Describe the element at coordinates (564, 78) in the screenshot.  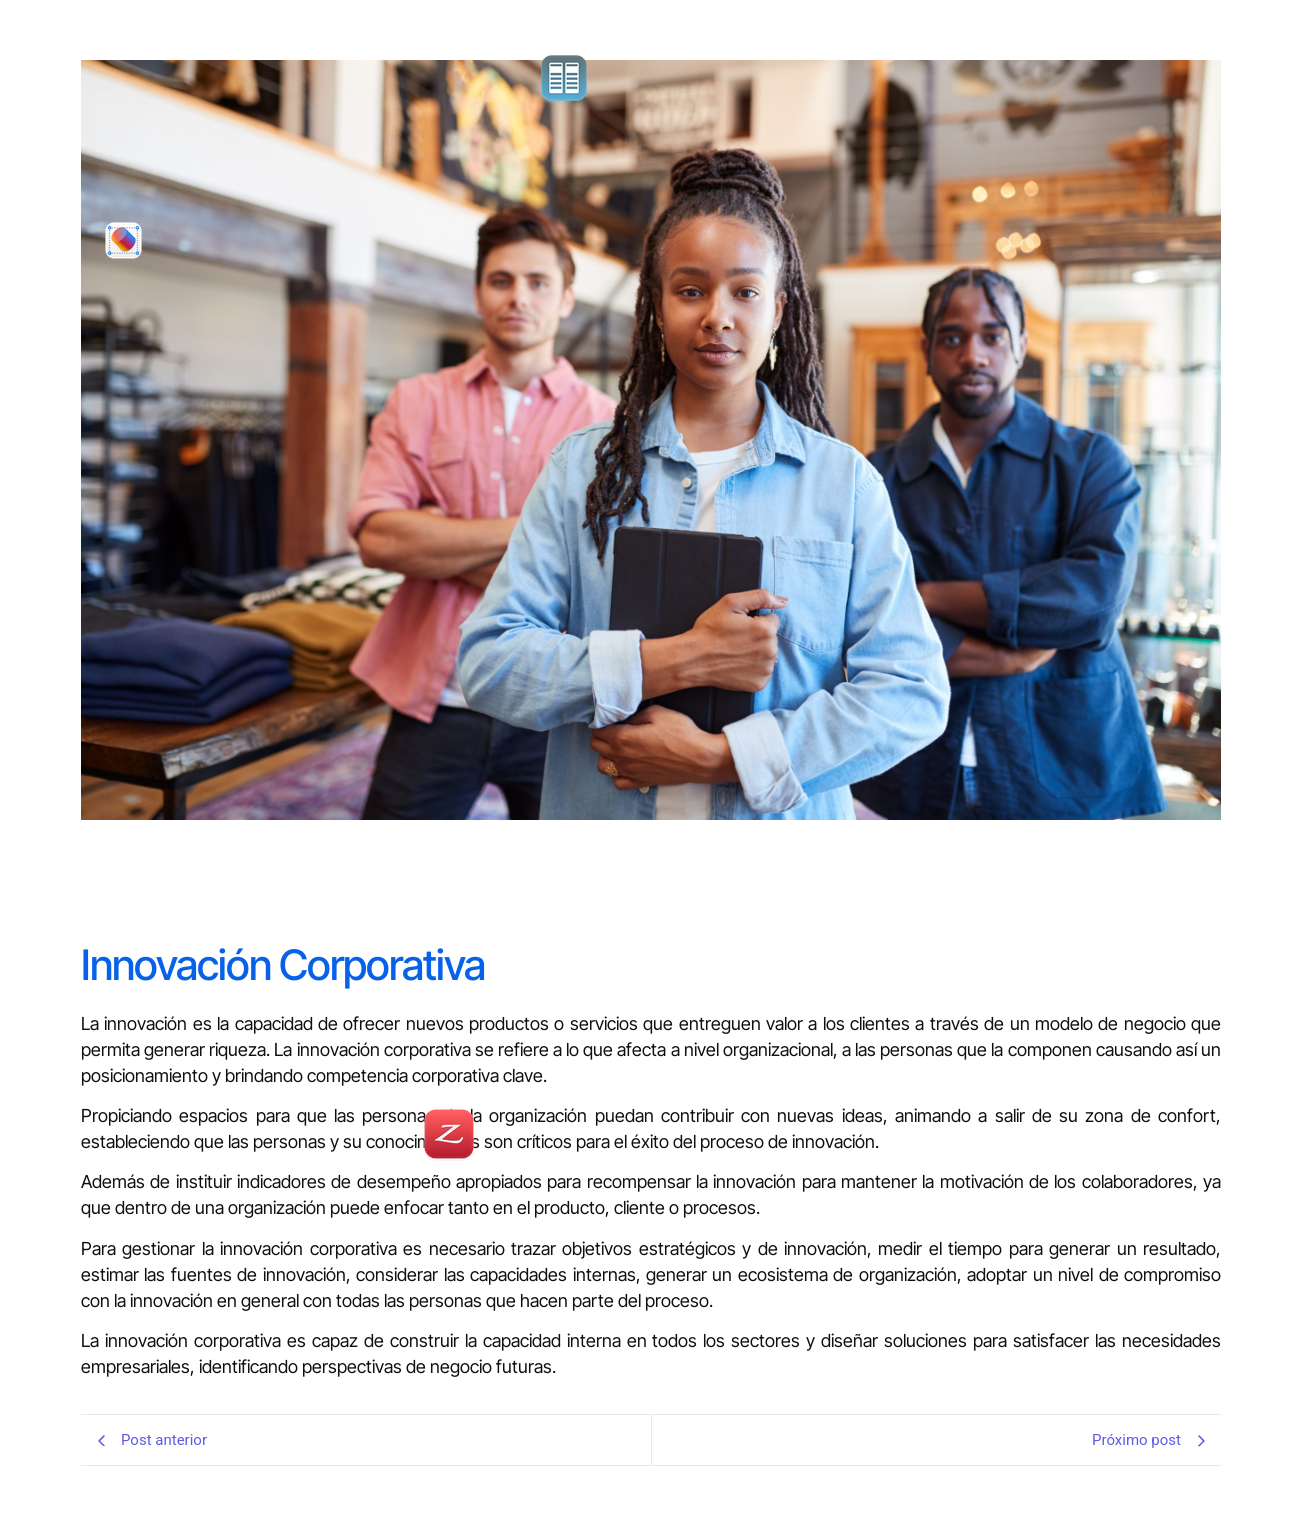
I see `open progress tracking app` at that location.